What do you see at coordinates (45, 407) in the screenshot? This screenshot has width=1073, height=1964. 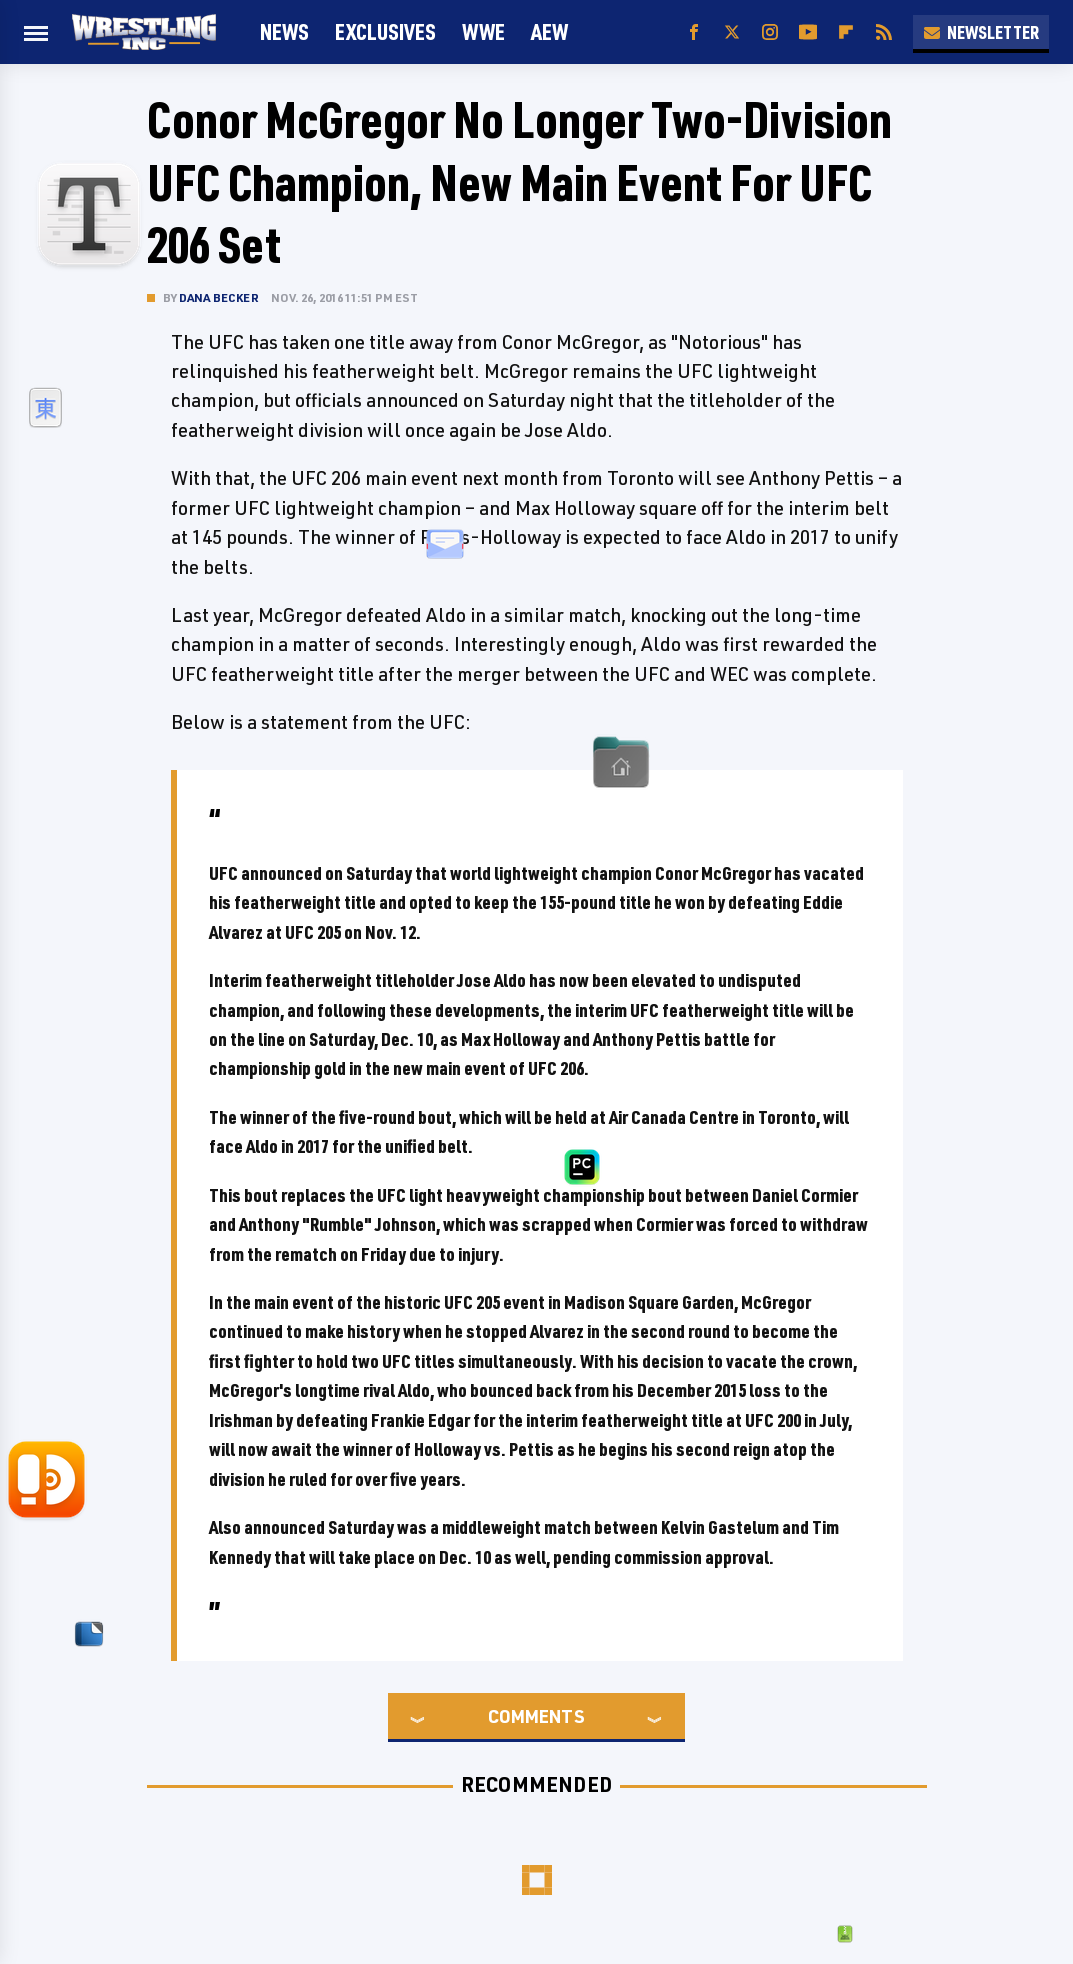 I see `launch gnome mahjongg game` at bounding box center [45, 407].